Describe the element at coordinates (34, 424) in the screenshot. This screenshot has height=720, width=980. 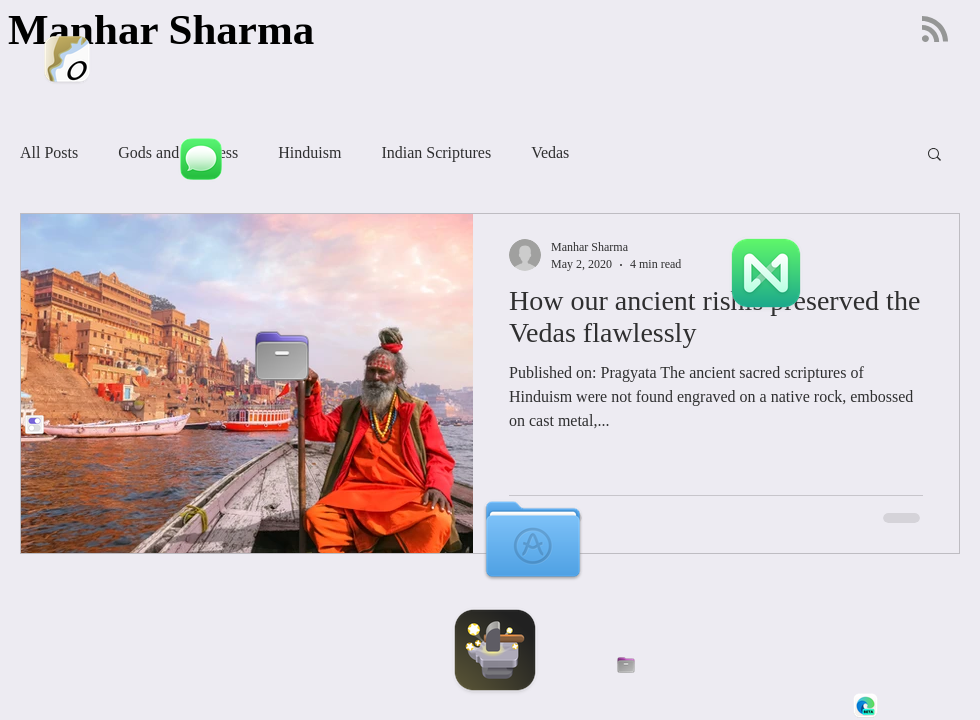
I see `open unity tweak tool settings` at that location.